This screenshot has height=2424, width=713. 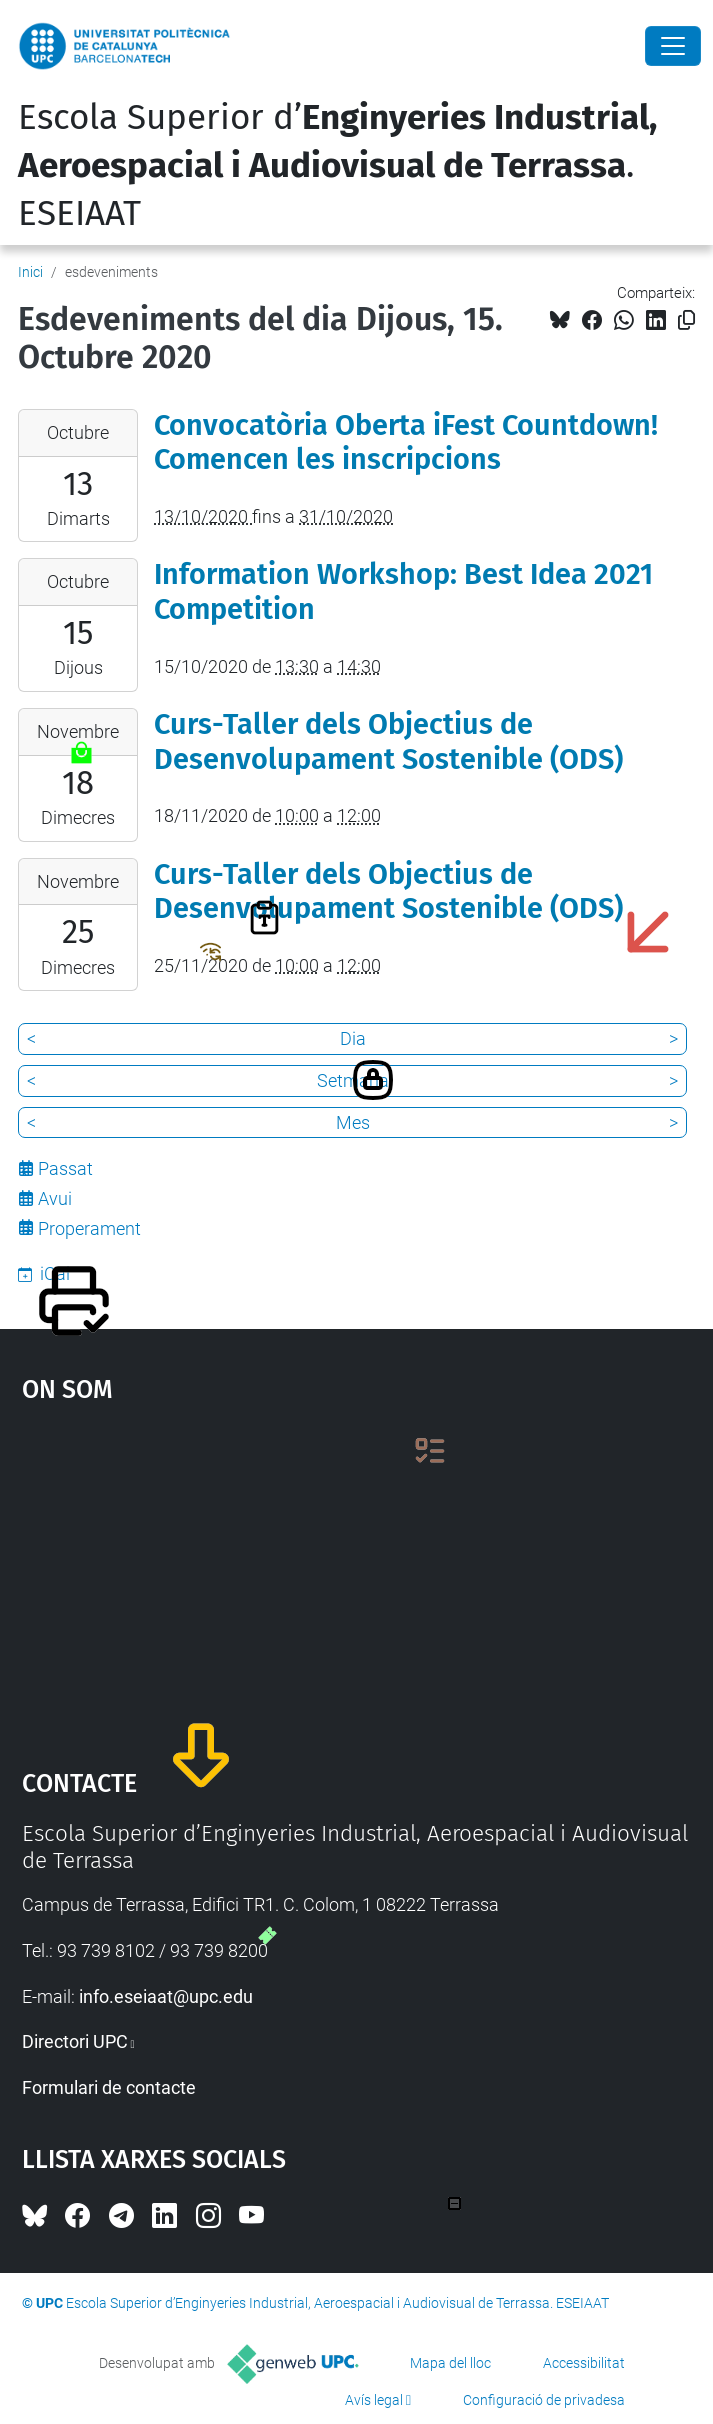 I want to click on print job completed successfully, so click(x=74, y=1301).